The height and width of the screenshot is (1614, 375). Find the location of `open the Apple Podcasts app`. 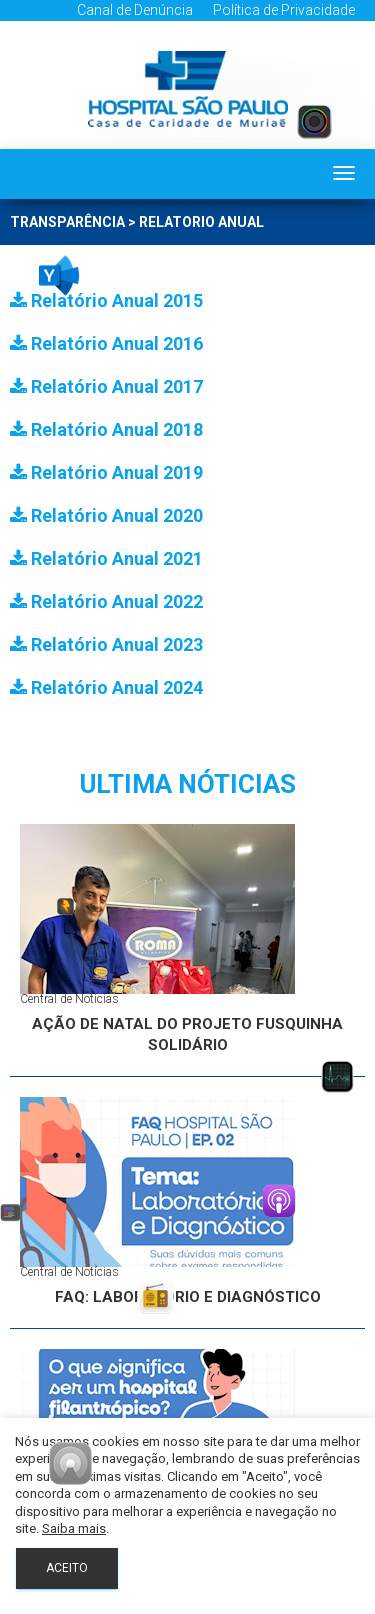

open the Apple Podcasts app is located at coordinates (279, 1201).